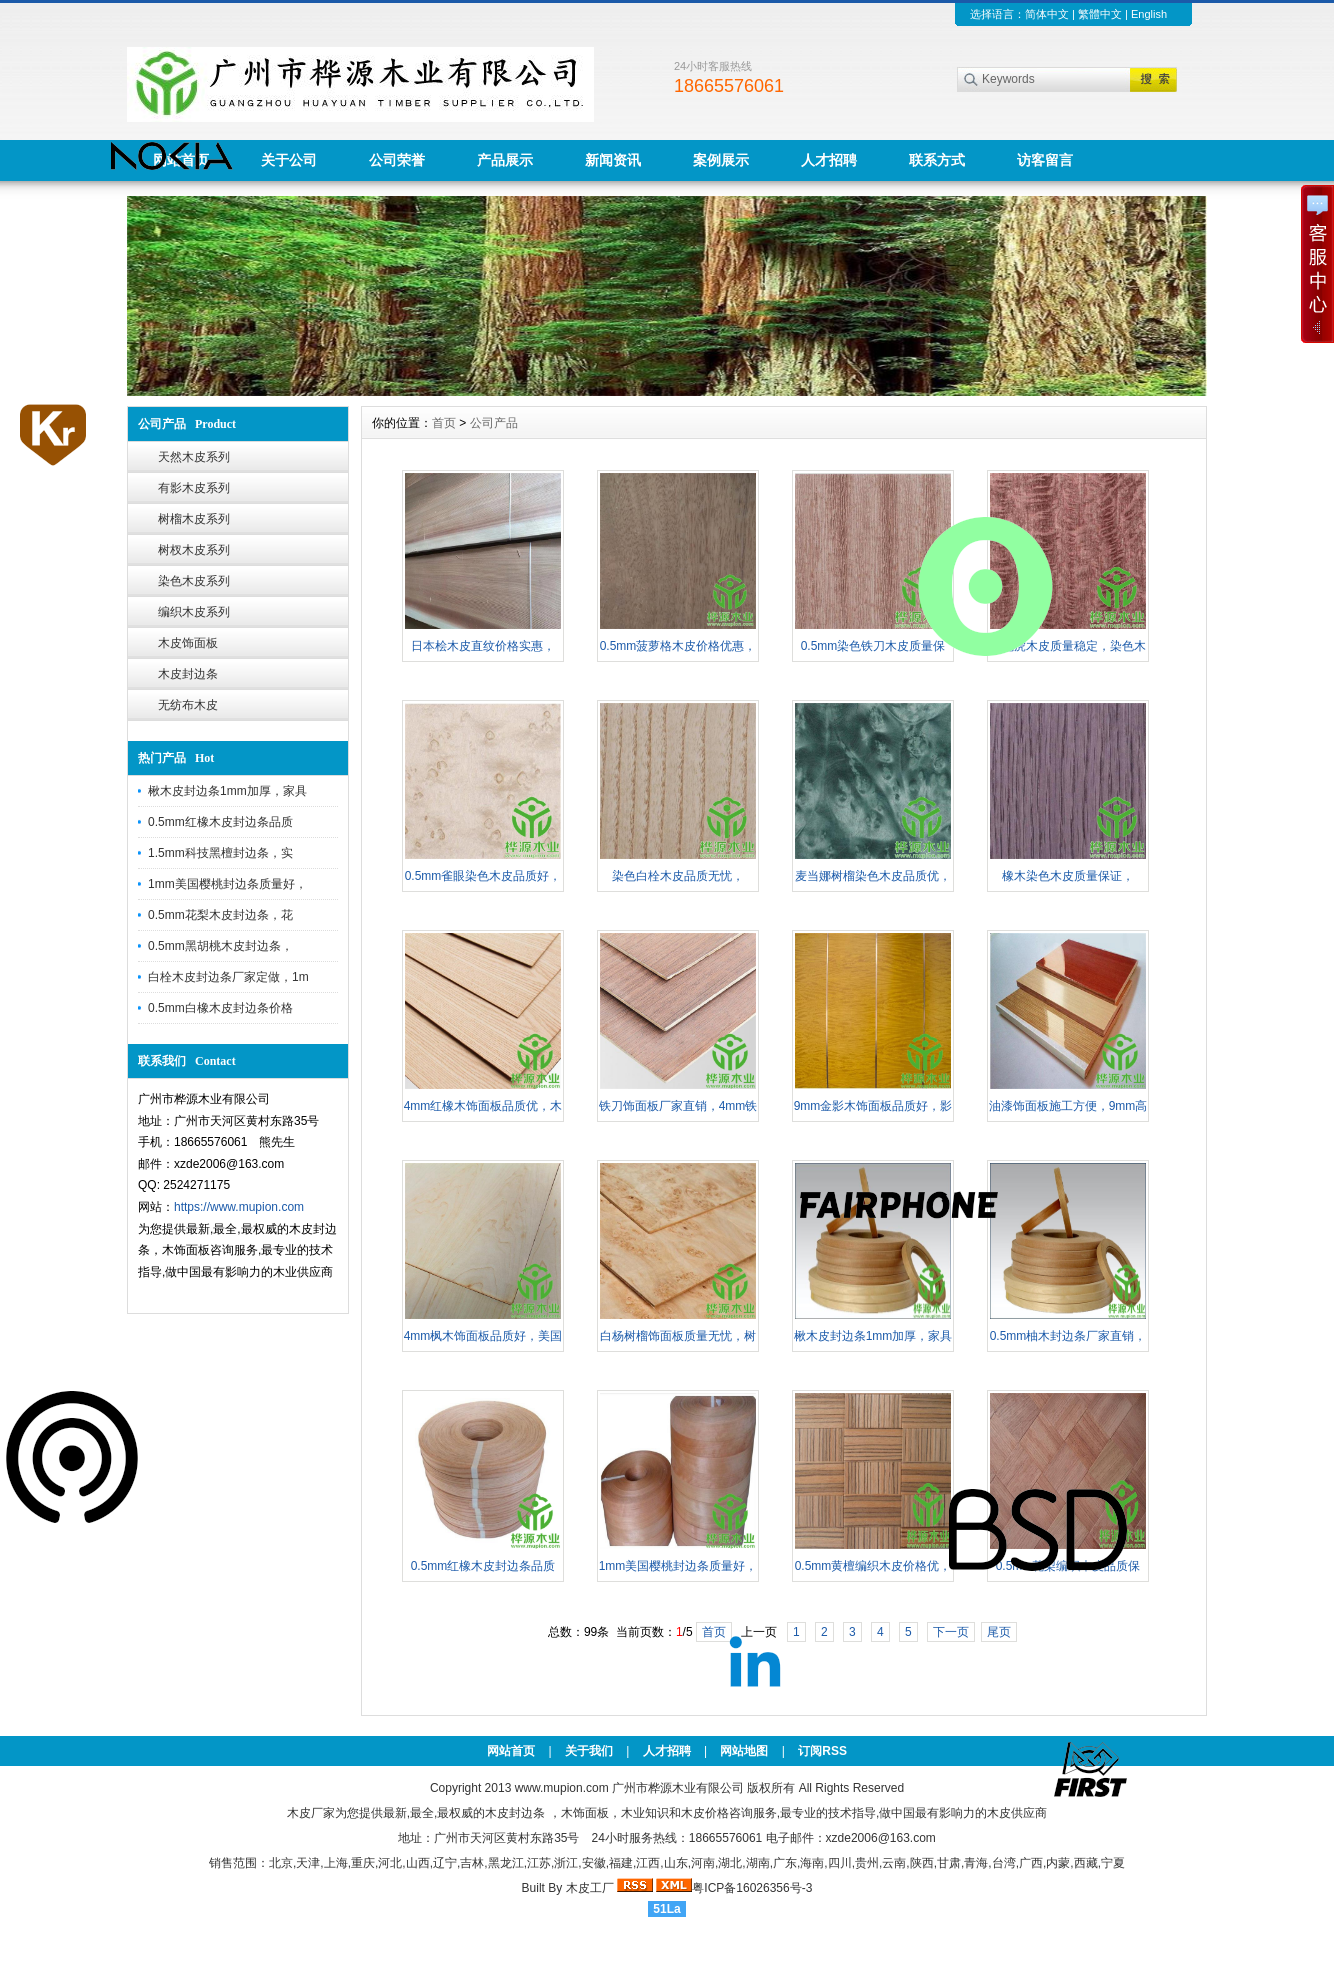 The image size is (1334, 1967). I want to click on Nokia brand logo, so click(172, 156).